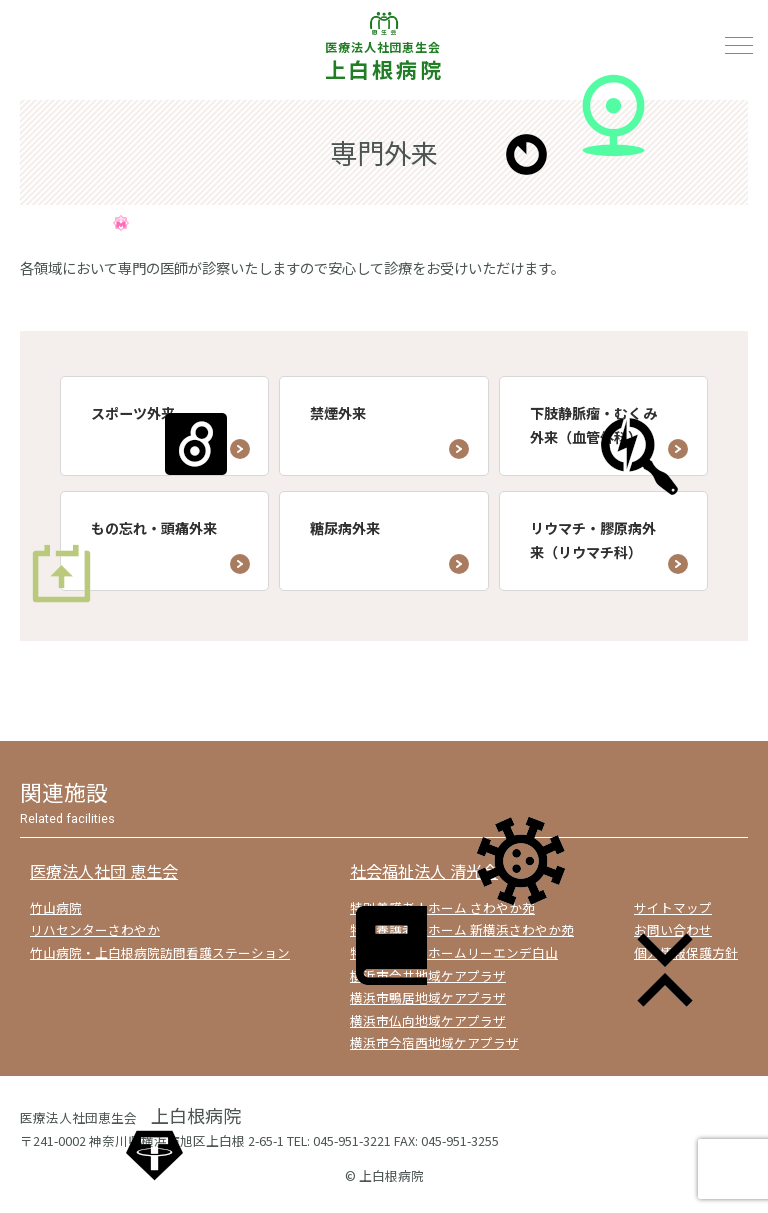  I want to click on upload image to gallery, so click(61, 576).